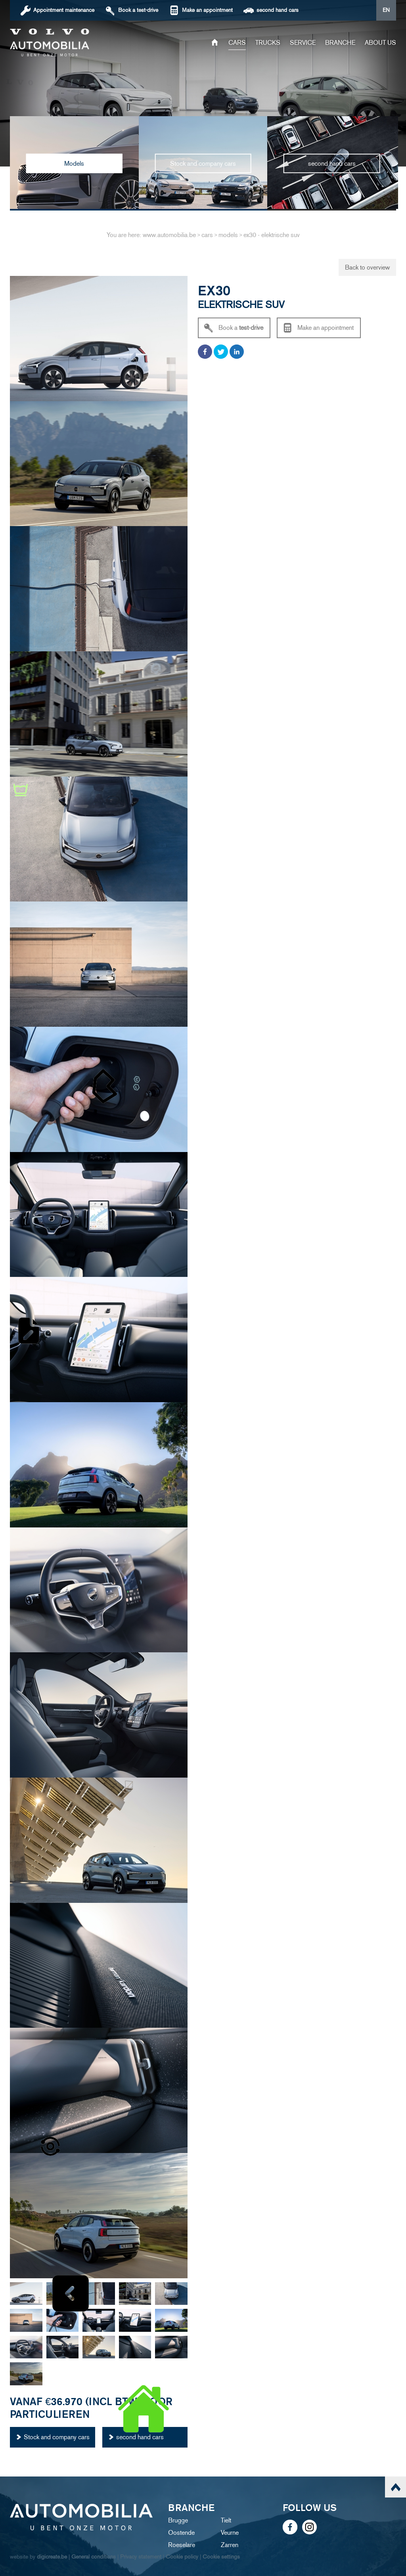 The height and width of the screenshot is (2576, 406). What do you see at coordinates (29, 1330) in the screenshot?
I see `edit this document` at bounding box center [29, 1330].